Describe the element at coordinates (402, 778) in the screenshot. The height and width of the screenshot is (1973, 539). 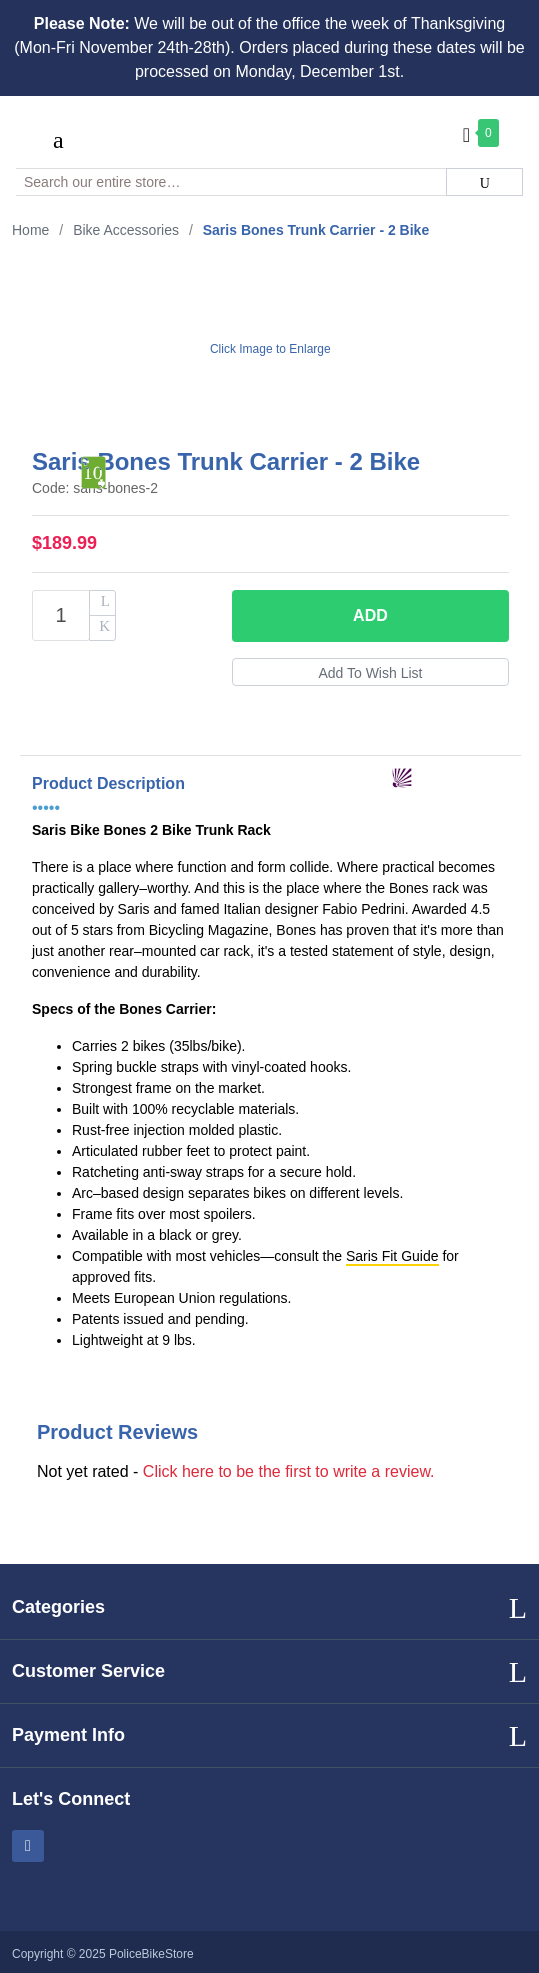
I see `indicates explosive or hazardous materials` at that location.